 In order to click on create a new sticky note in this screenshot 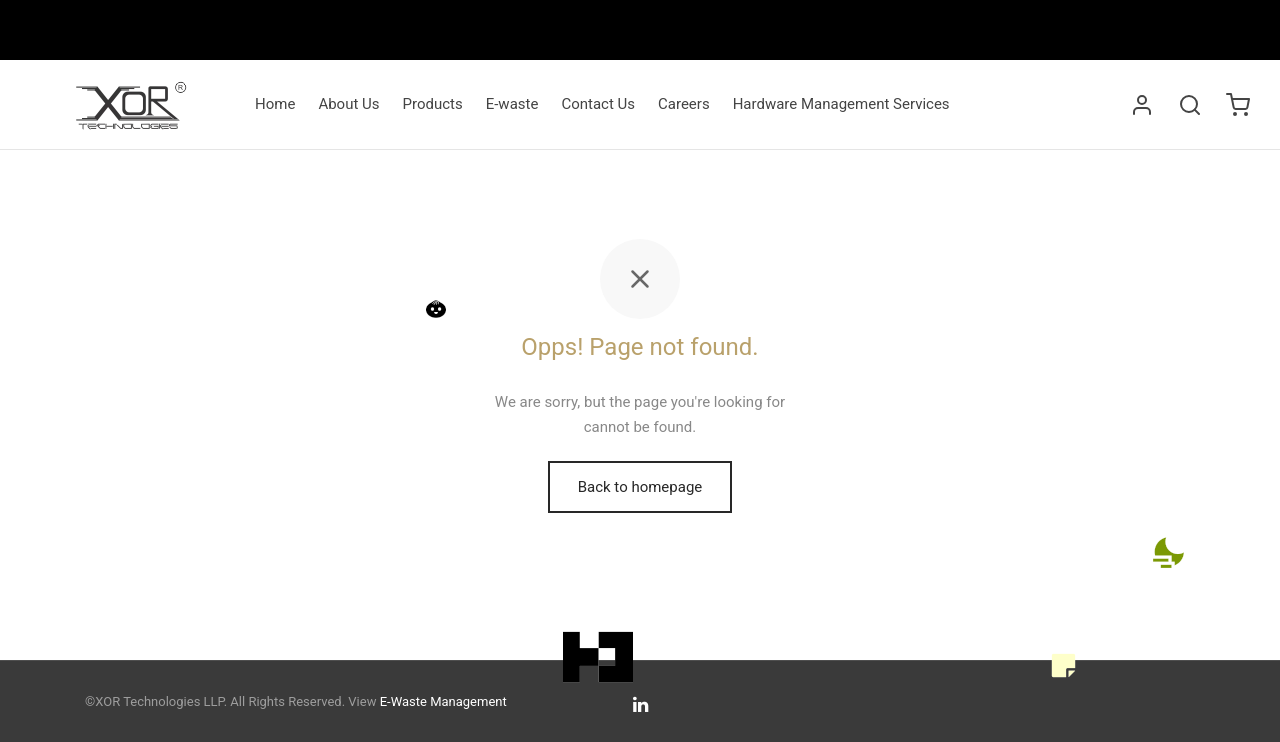, I will do `click(1063, 665)`.